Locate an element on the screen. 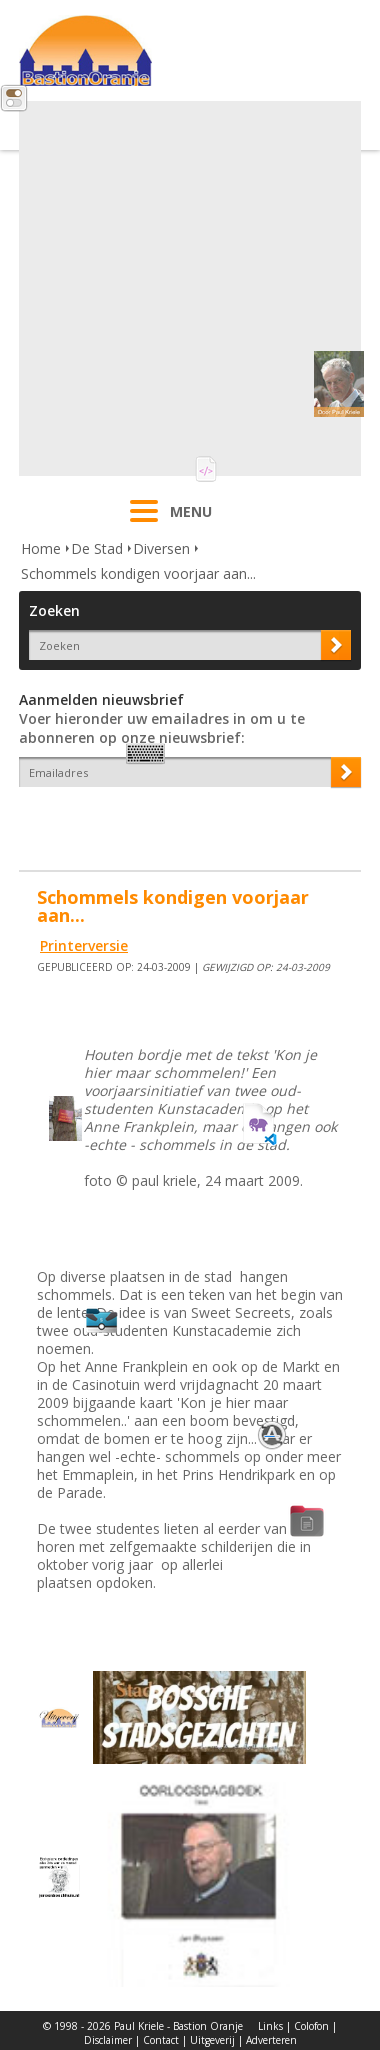 The width and height of the screenshot is (380, 2050). open your documents folder is located at coordinates (307, 1521).